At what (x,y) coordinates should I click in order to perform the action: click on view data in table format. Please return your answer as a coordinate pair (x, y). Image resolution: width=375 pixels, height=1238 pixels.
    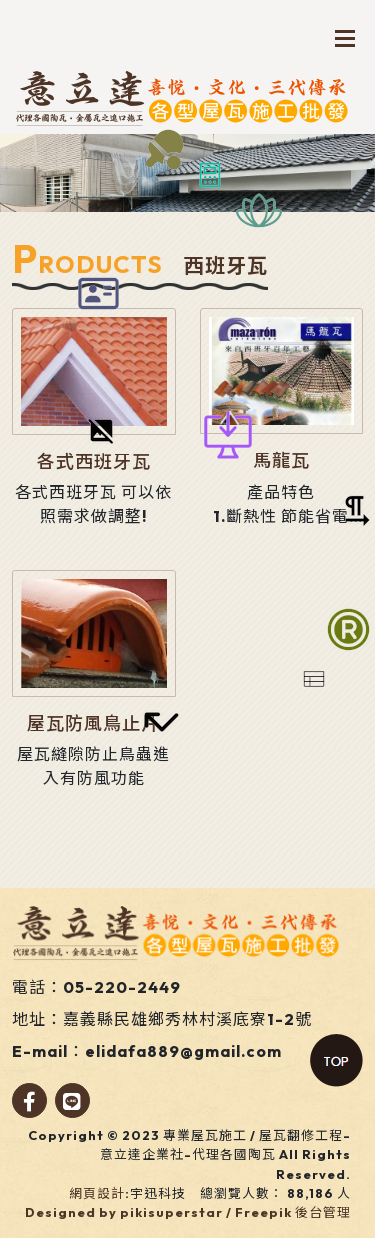
    Looking at the image, I should click on (314, 679).